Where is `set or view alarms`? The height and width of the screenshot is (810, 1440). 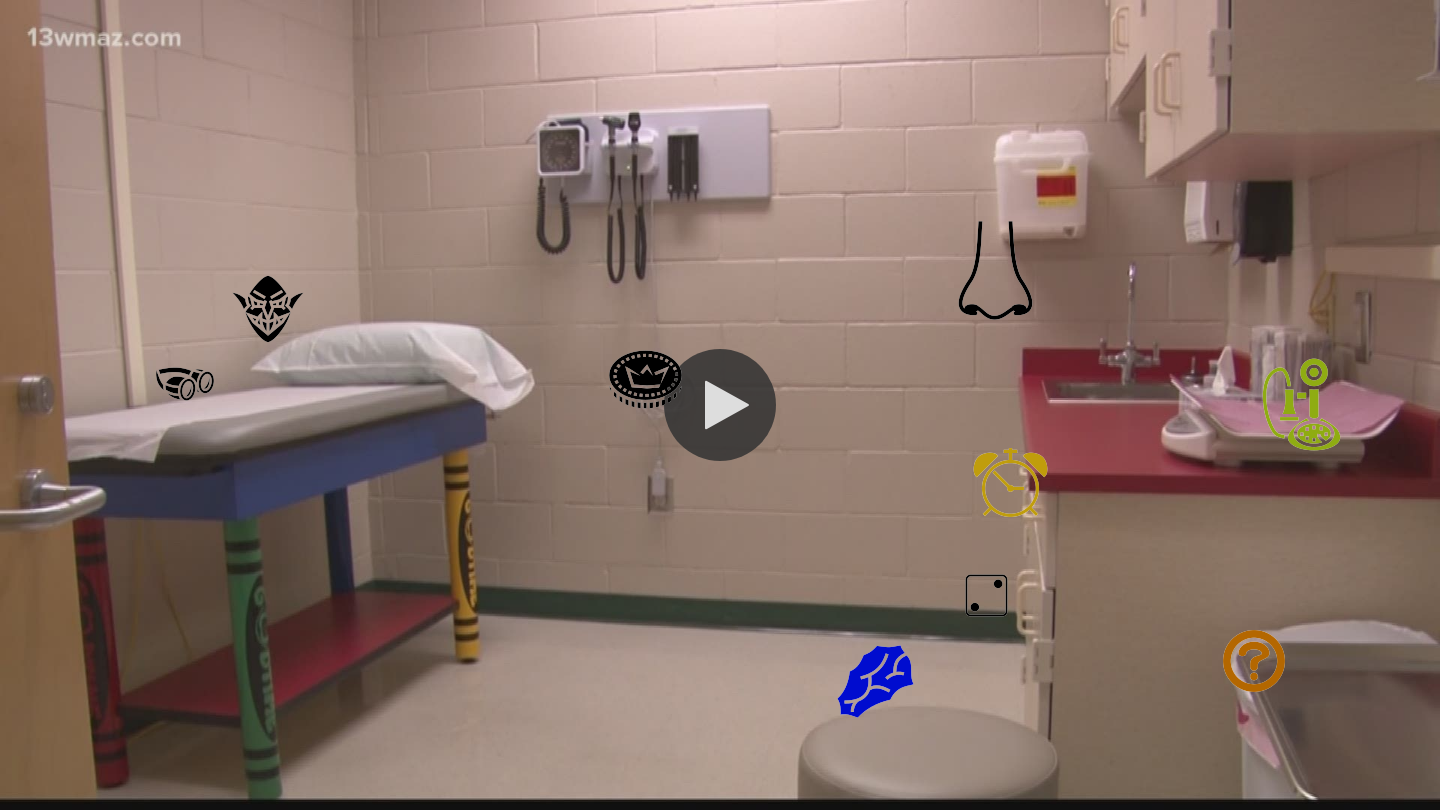 set or view alarms is located at coordinates (1010, 482).